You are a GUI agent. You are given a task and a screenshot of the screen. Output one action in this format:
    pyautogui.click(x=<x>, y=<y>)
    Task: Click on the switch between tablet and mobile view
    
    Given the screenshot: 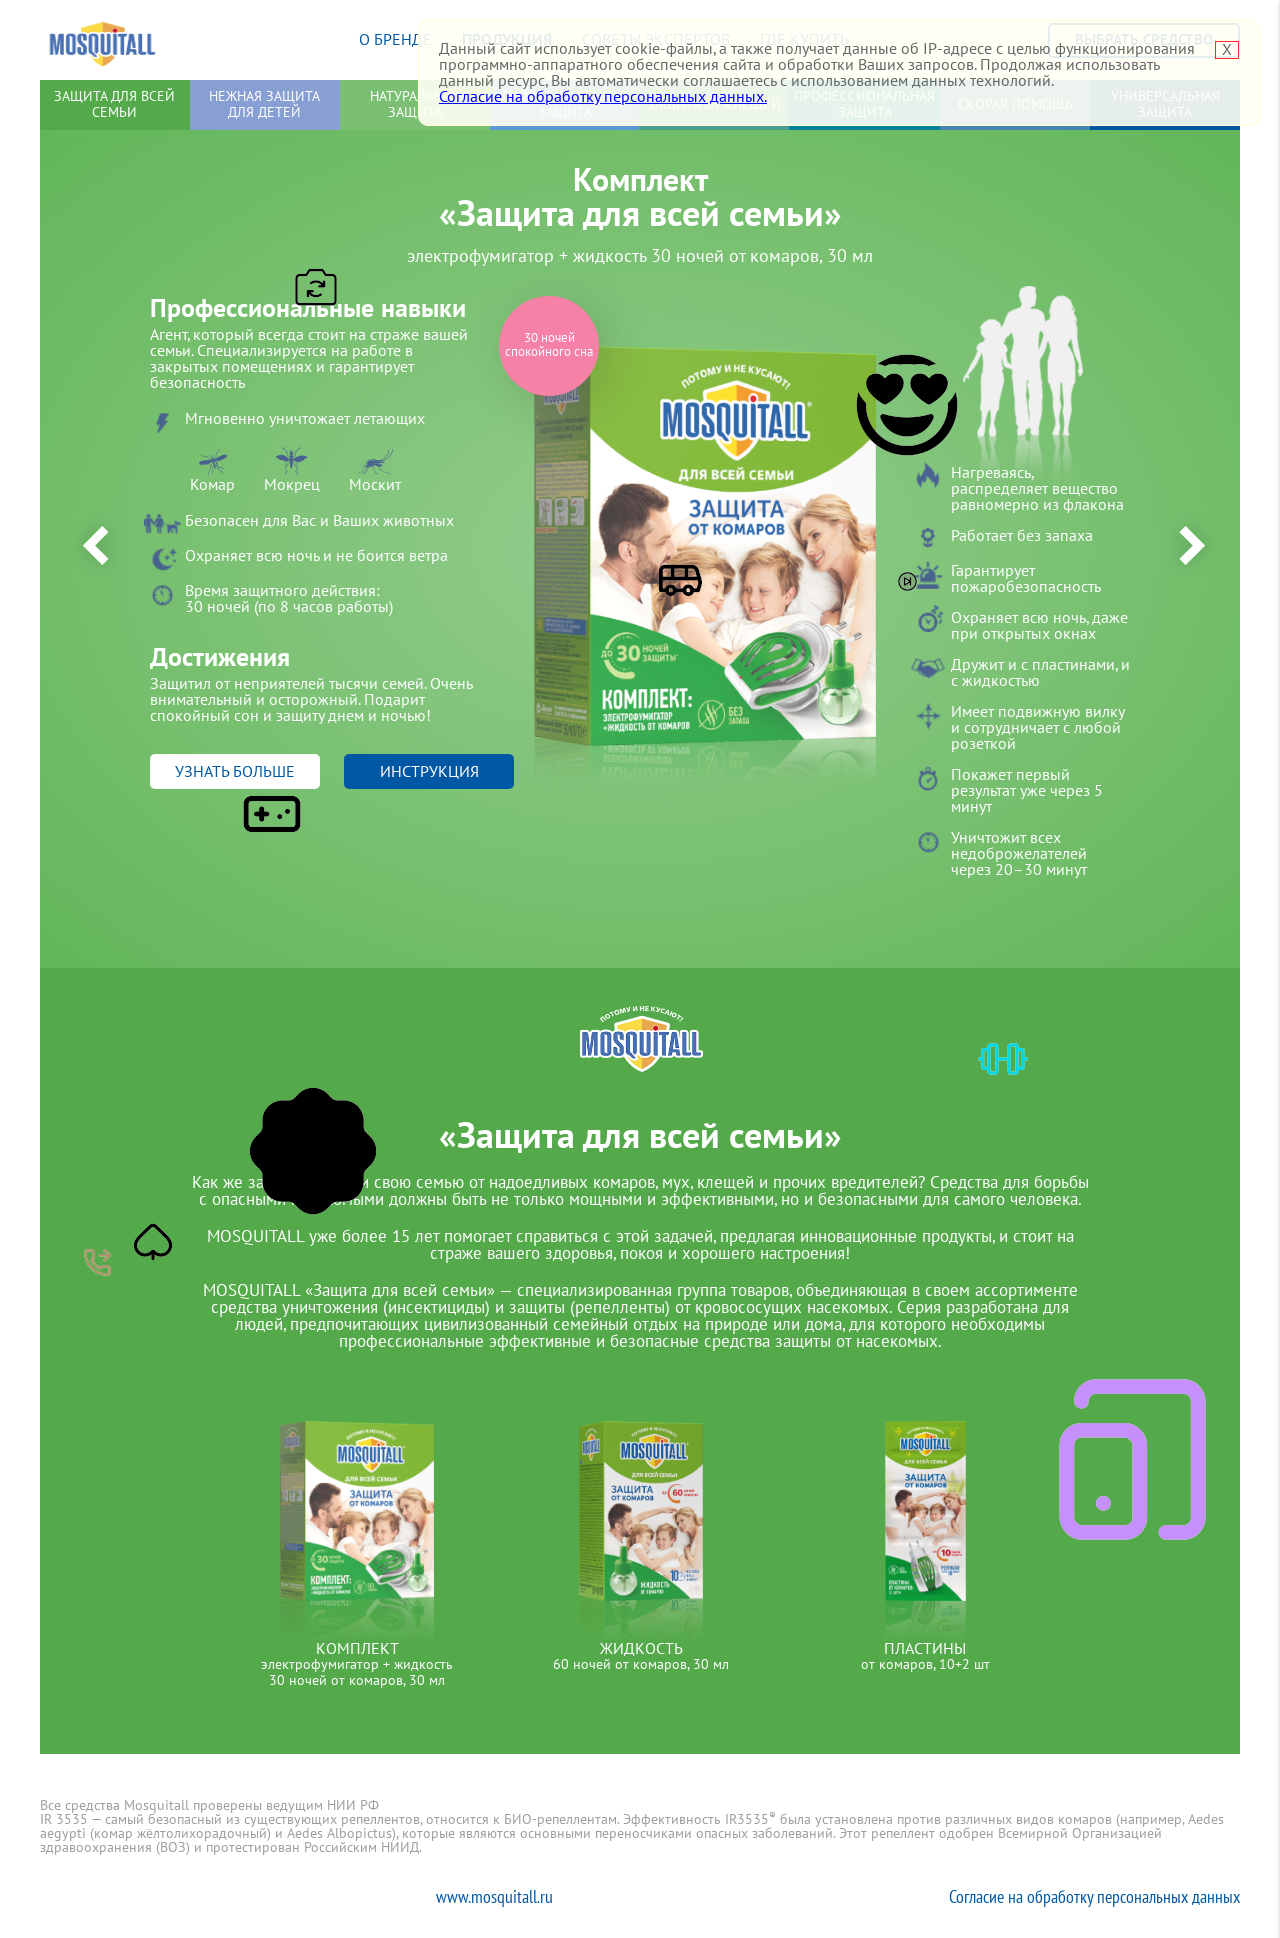 What is the action you would take?
    pyautogui.click(x=1132, y=1459)
    